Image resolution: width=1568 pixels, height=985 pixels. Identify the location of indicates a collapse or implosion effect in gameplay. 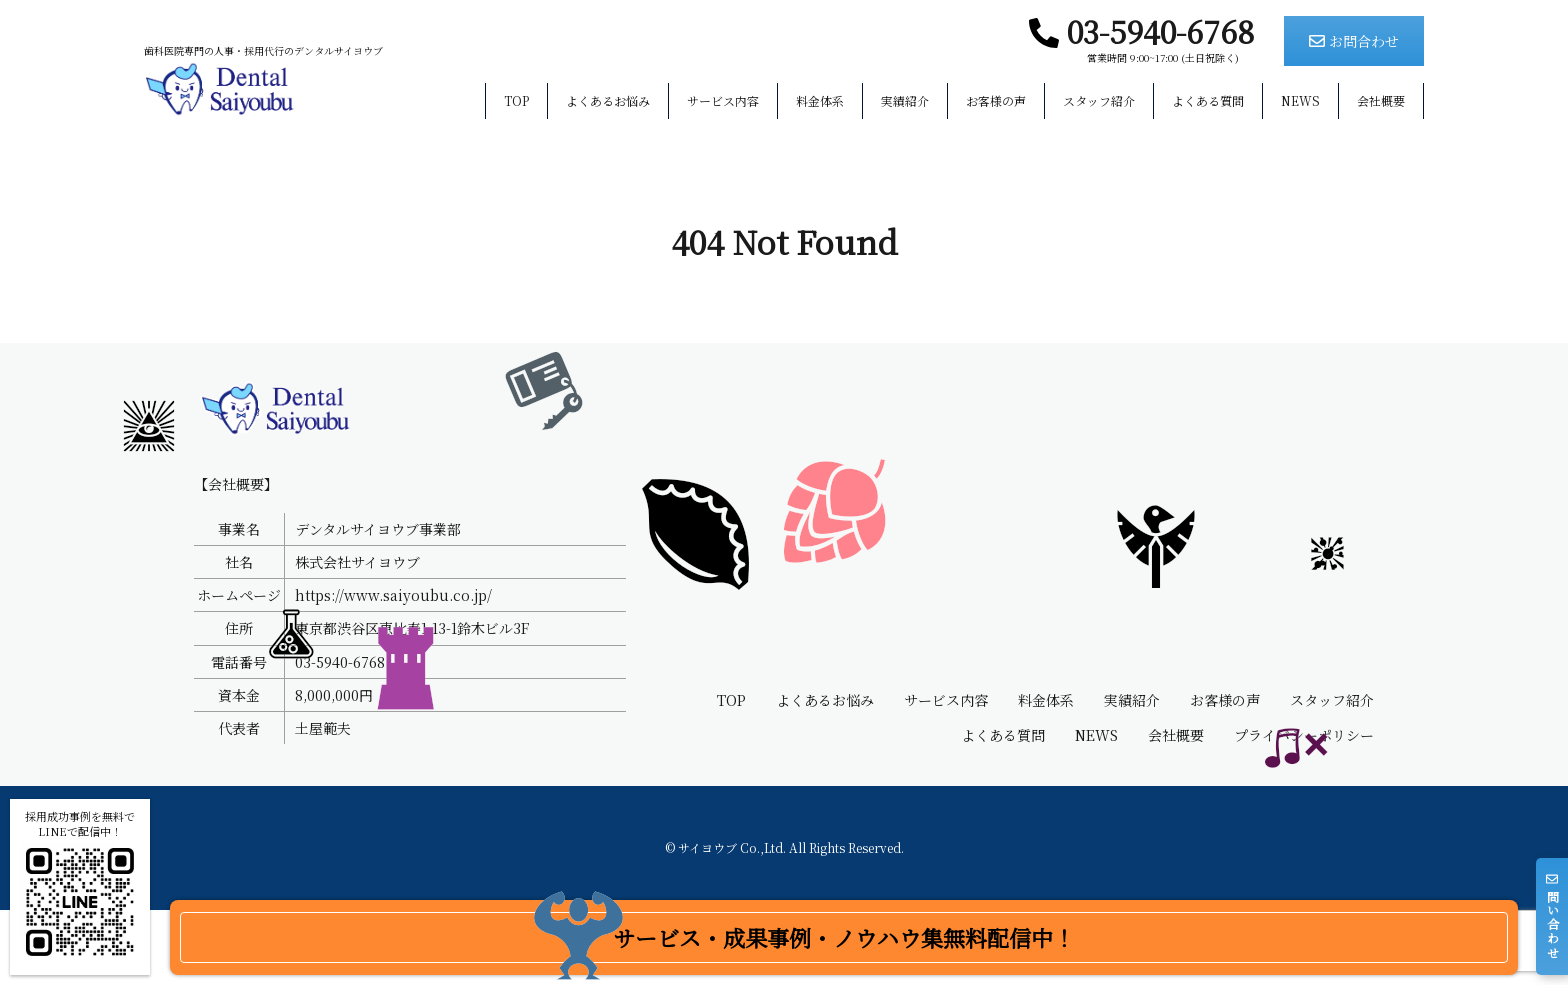
(1327, 553).